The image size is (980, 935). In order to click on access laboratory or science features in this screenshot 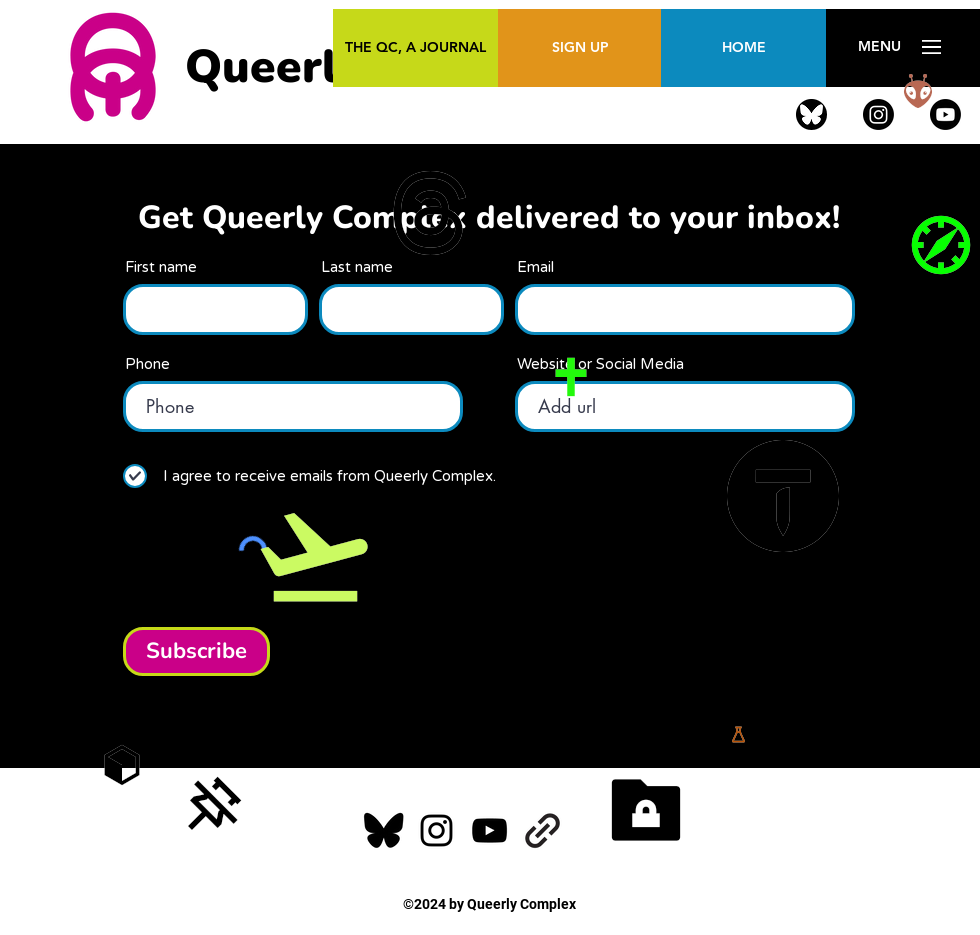, I will do `click(738, 734)`.